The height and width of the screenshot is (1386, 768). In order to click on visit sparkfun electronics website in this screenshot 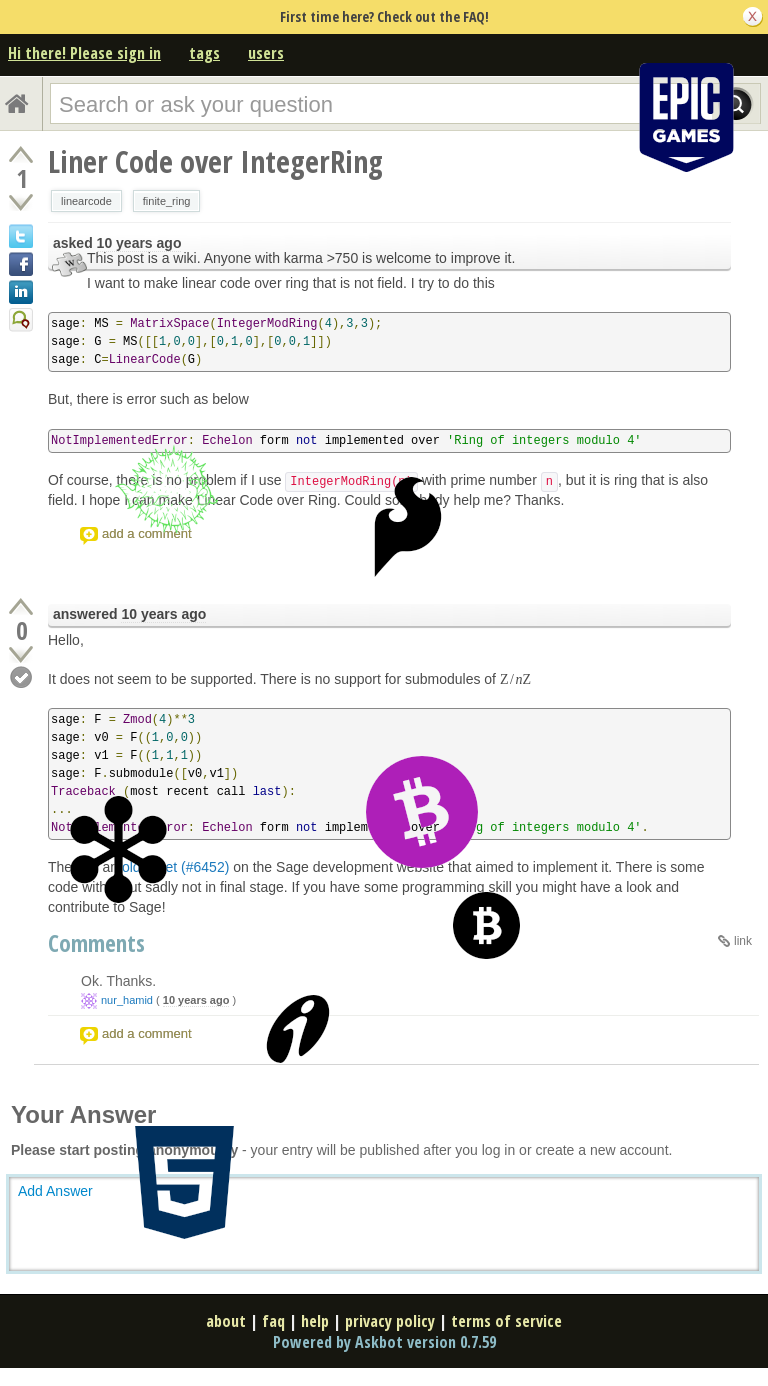, I will do `click(408, 527)`.